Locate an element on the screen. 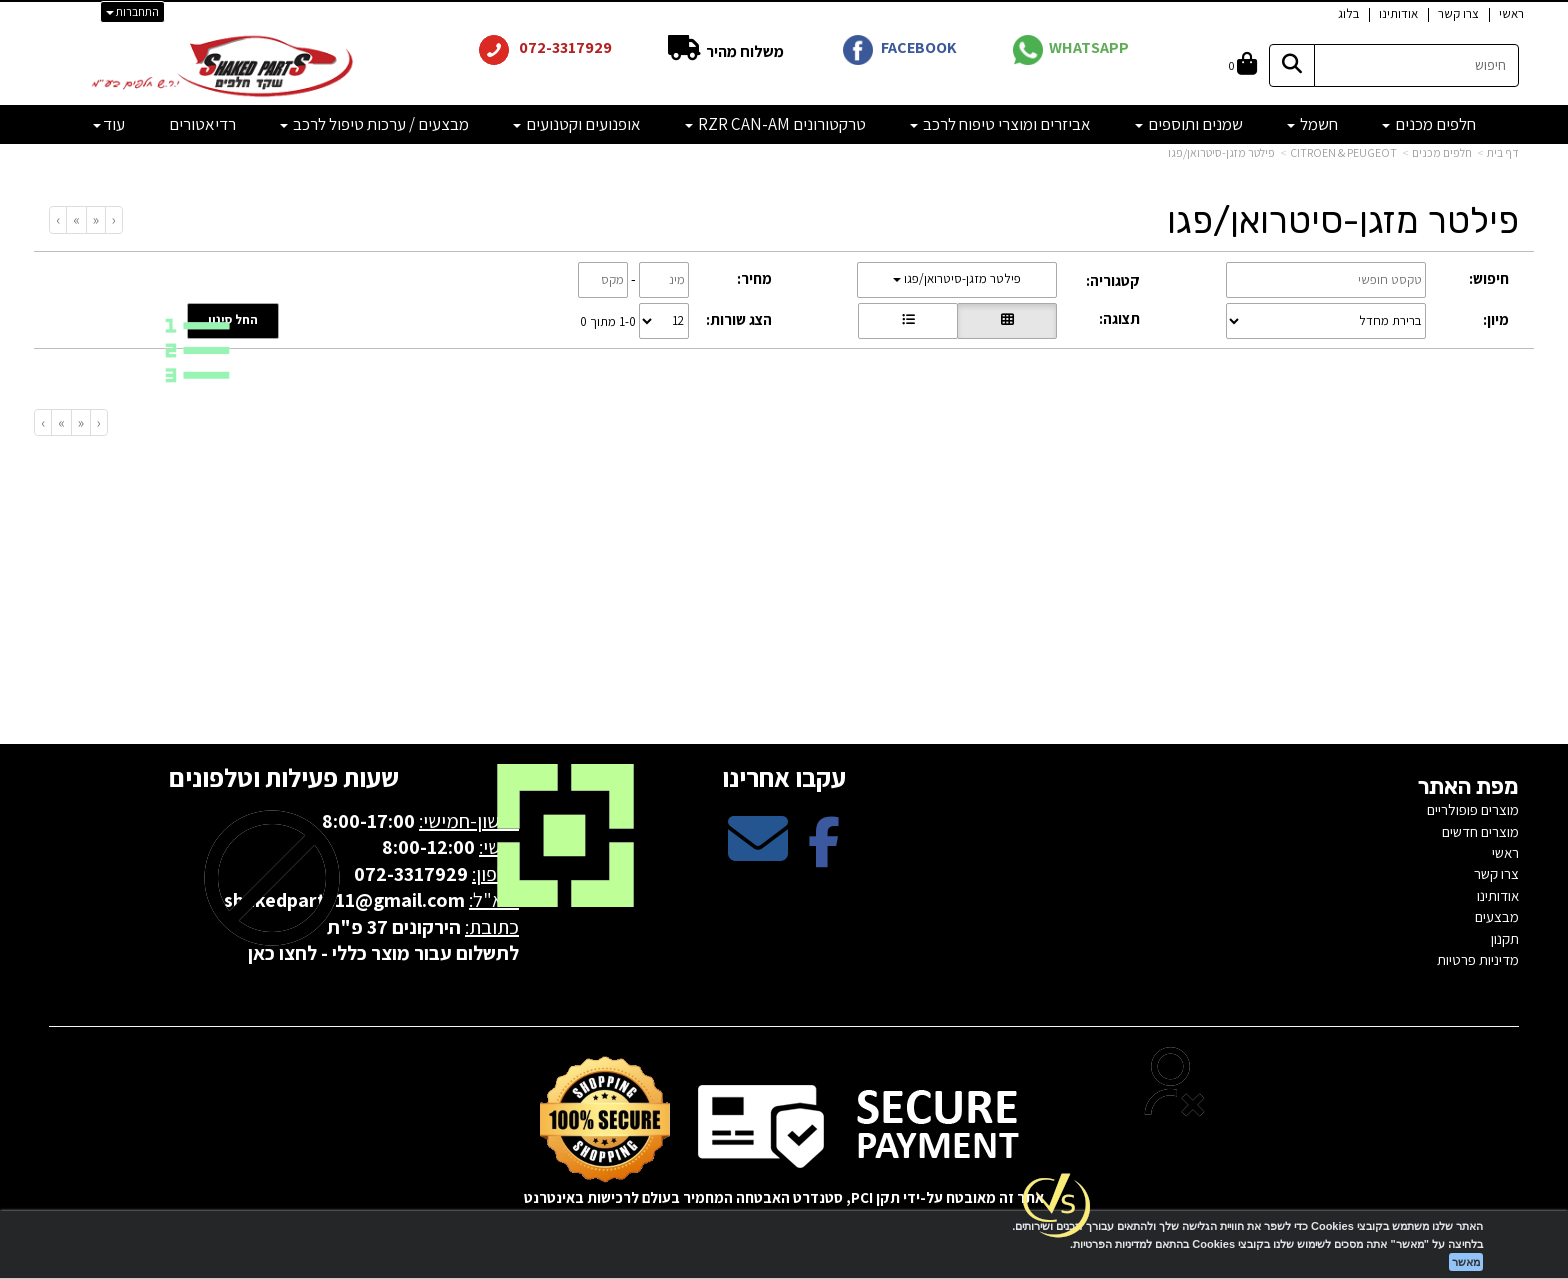 The image size is (1568, 1279). create a numbered list is located at coordinates (197, 350).